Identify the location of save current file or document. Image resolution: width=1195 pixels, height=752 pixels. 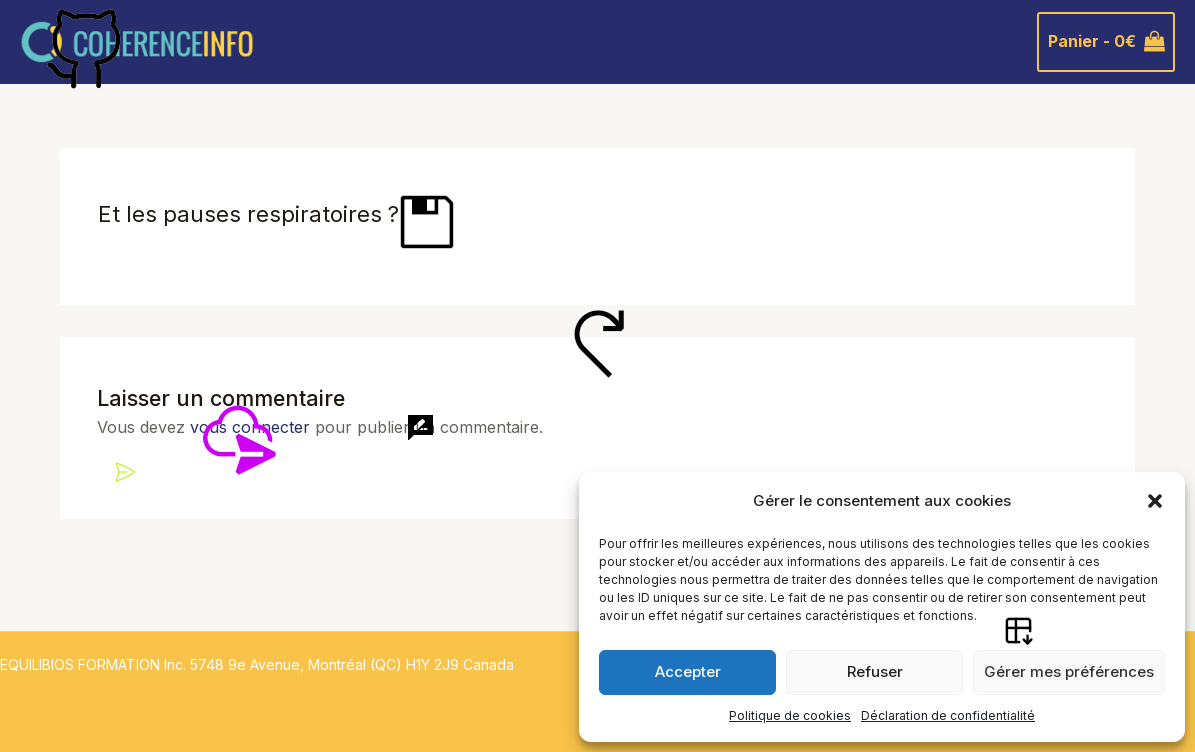
(427, 222).